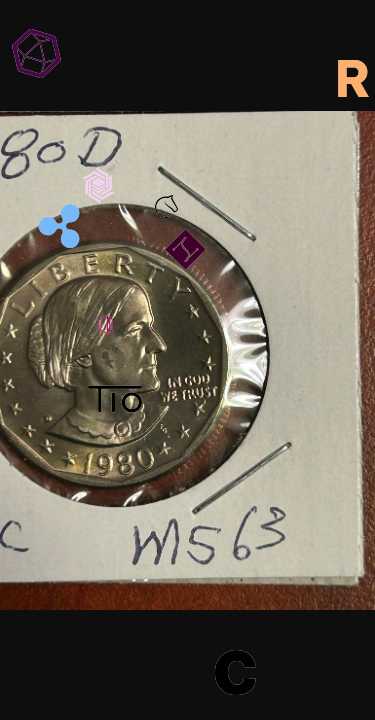 Image resolution: width=375 pixels, height=720 pixels. What do you see at coordinates (105, 324) in the screenshot?
I see `open outline knowledge base app` at bounding box center [105, 324].